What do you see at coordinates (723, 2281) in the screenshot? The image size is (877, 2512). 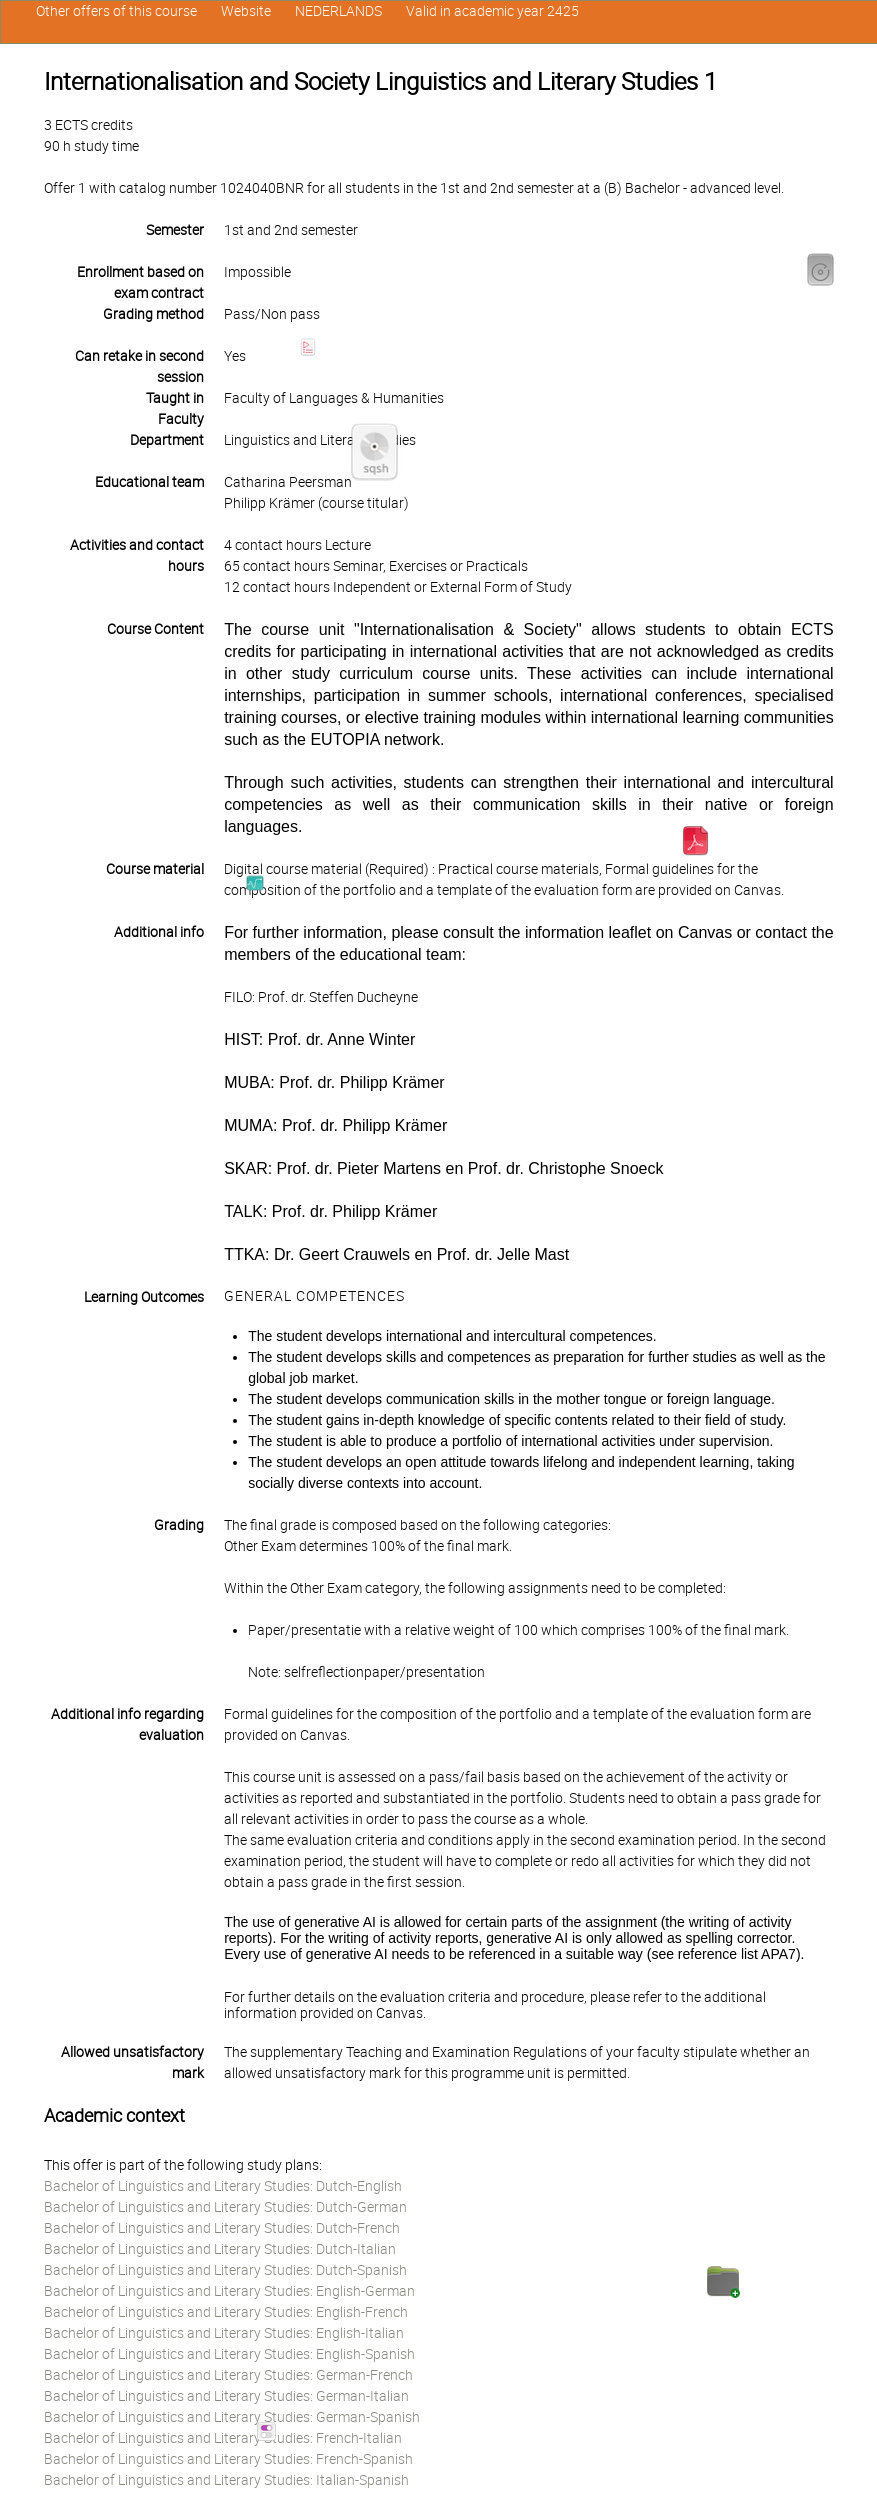 I see `create a new folder` at bounding box center [723, 2281].